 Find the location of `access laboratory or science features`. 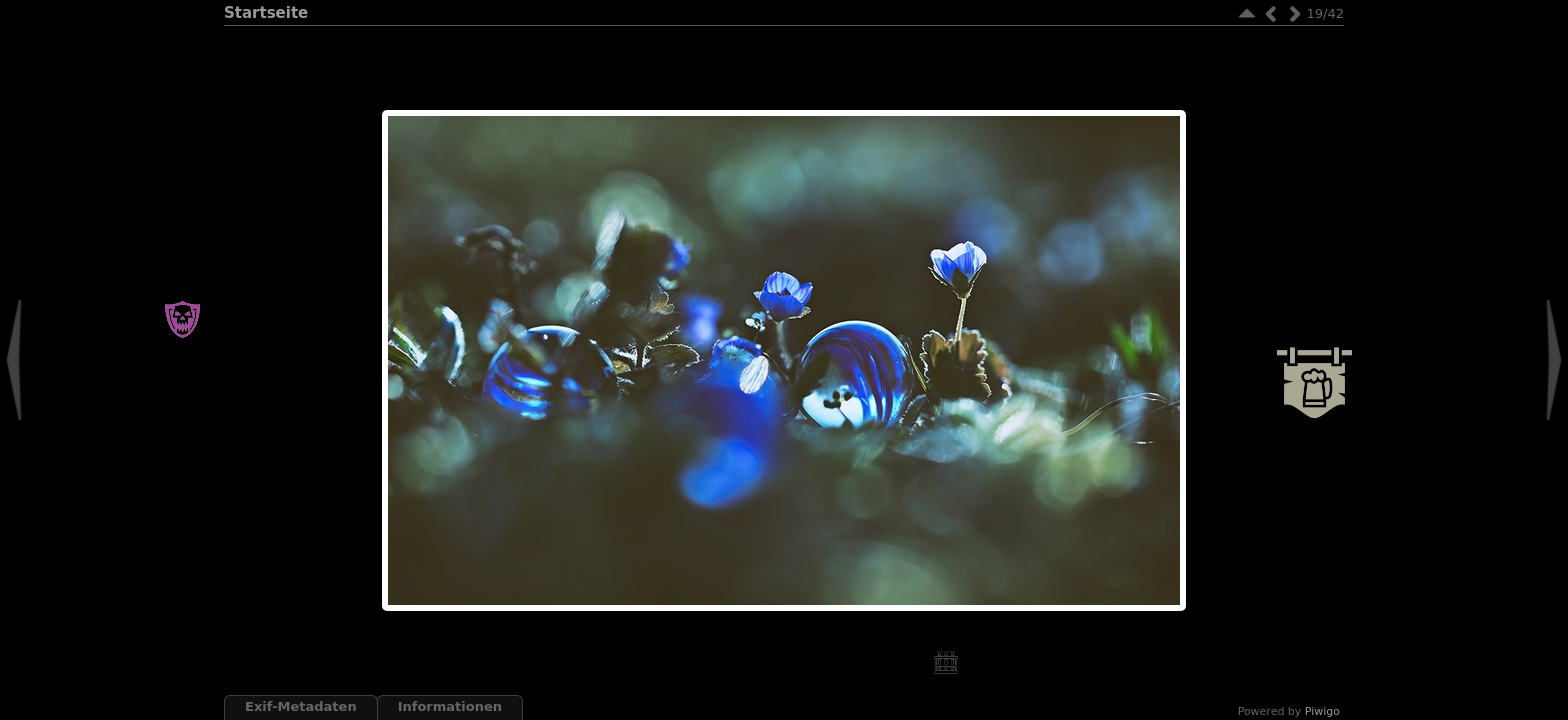

access laboratory or science features is located at coordinates (946, 662).